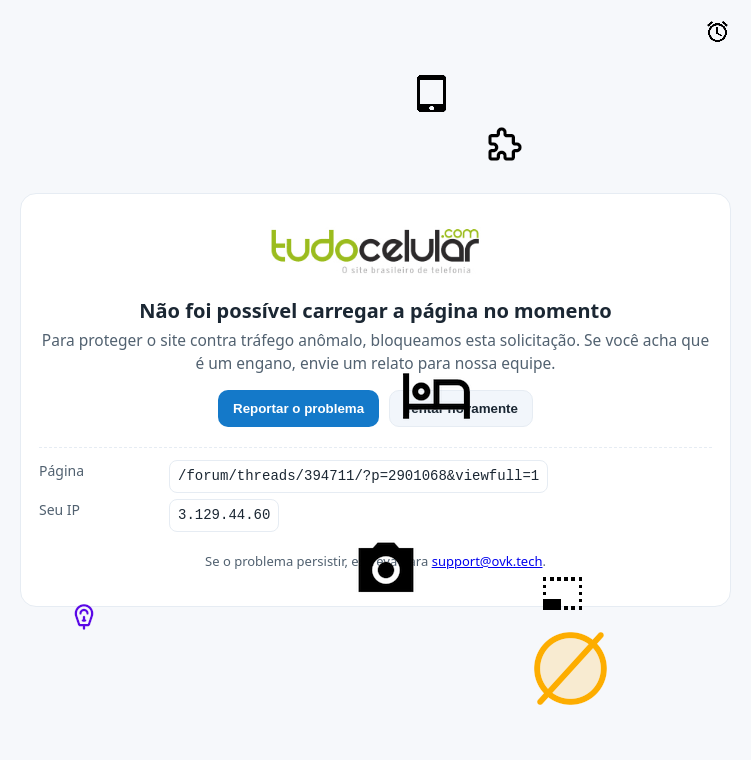  What do you see at coordinates (505, 144) in the screenshot?
I see `access plugins or extensions` at bounding box center [505, 144].